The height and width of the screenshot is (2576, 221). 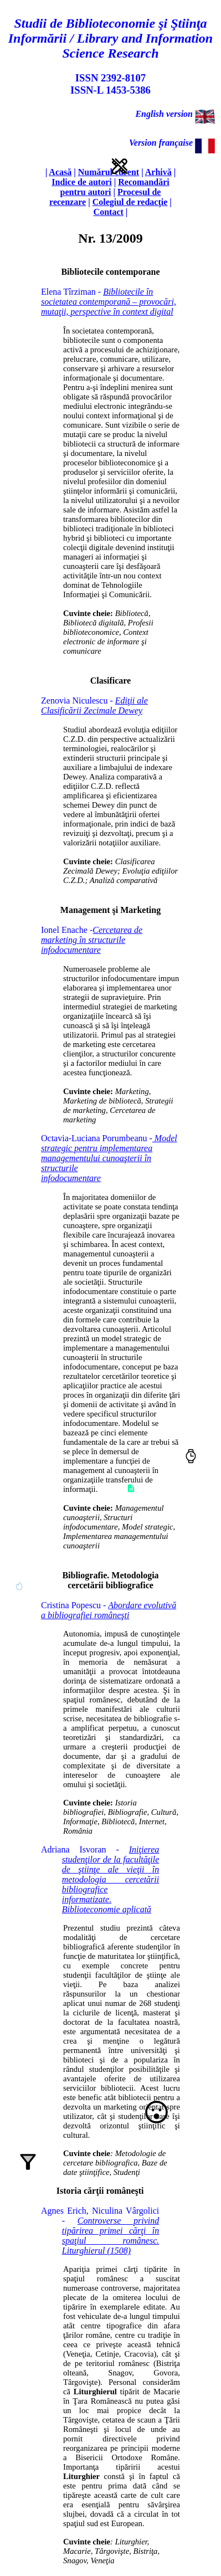 What do you see at coordinates (131, 1488) in the screenshot?
I see `view source code file` at bounding box center [131, 1488].